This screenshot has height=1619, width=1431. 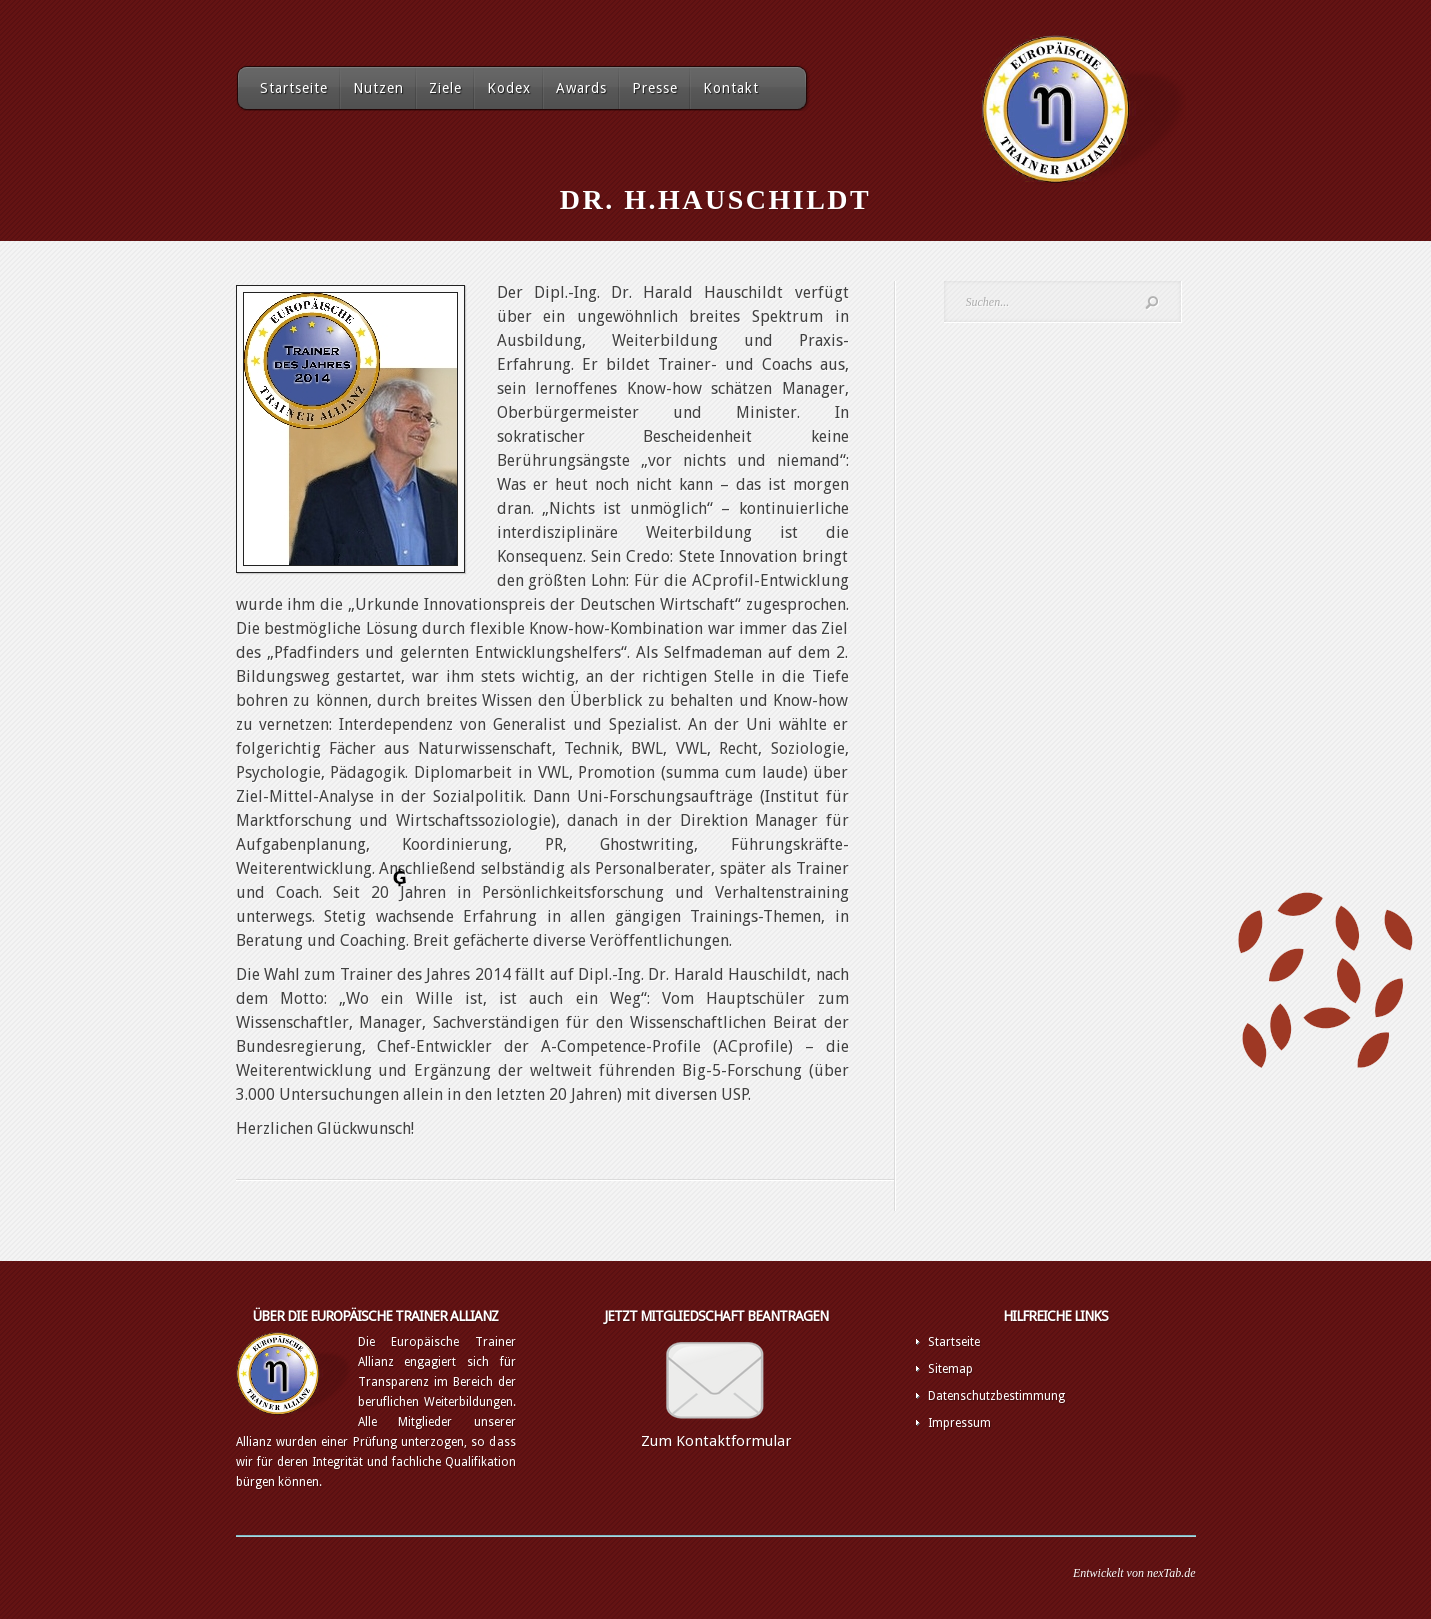 What do you see at coordinates (1325, 981) in the screenshot?
I see `sesame seeds ingredient or allergen indicator` at bounding box center [1325, 981].